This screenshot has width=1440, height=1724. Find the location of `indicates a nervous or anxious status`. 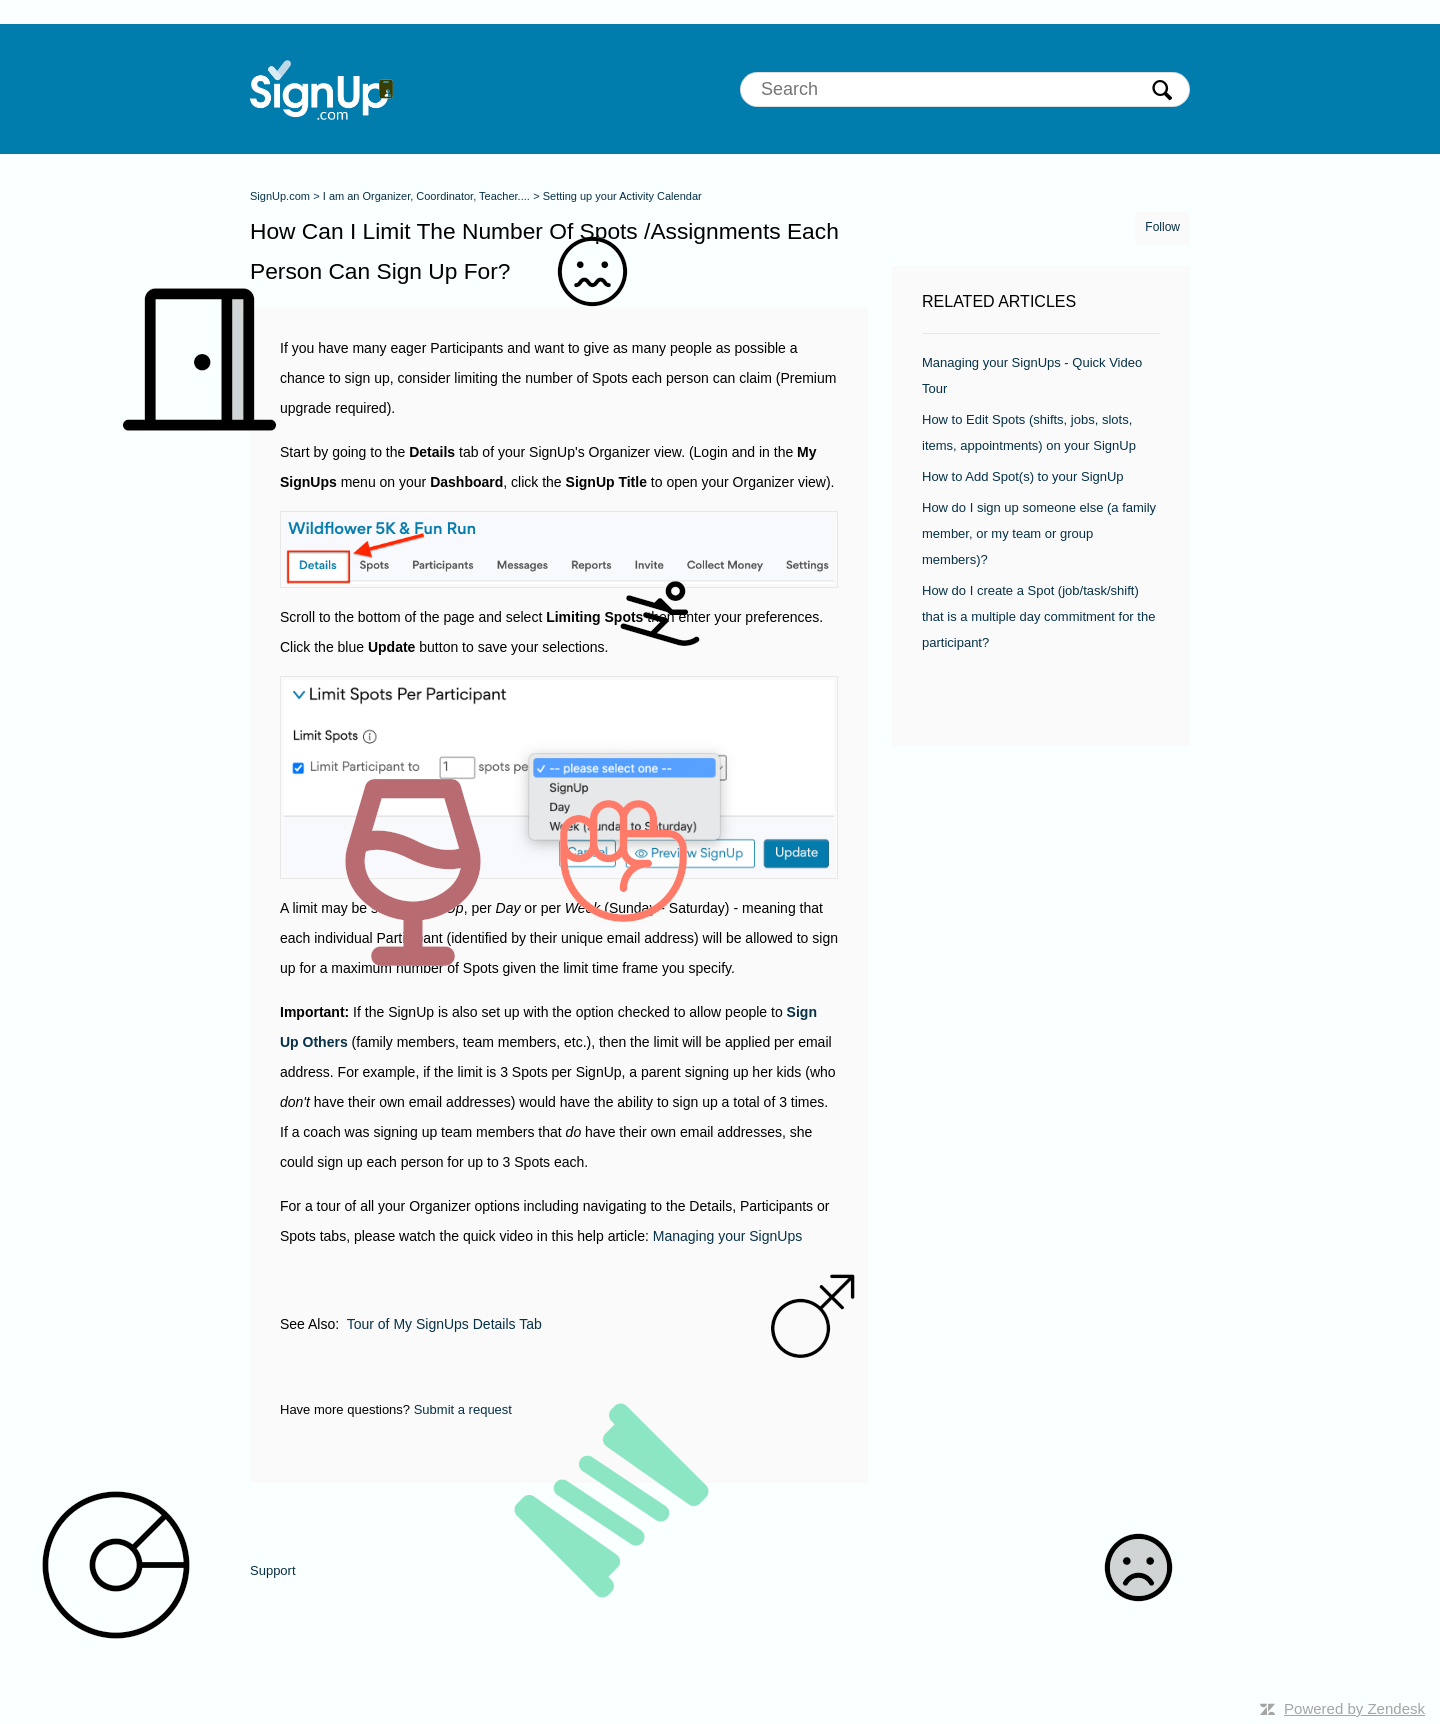

indicates a nervous or anxious status is located at coordinates (592, 271).